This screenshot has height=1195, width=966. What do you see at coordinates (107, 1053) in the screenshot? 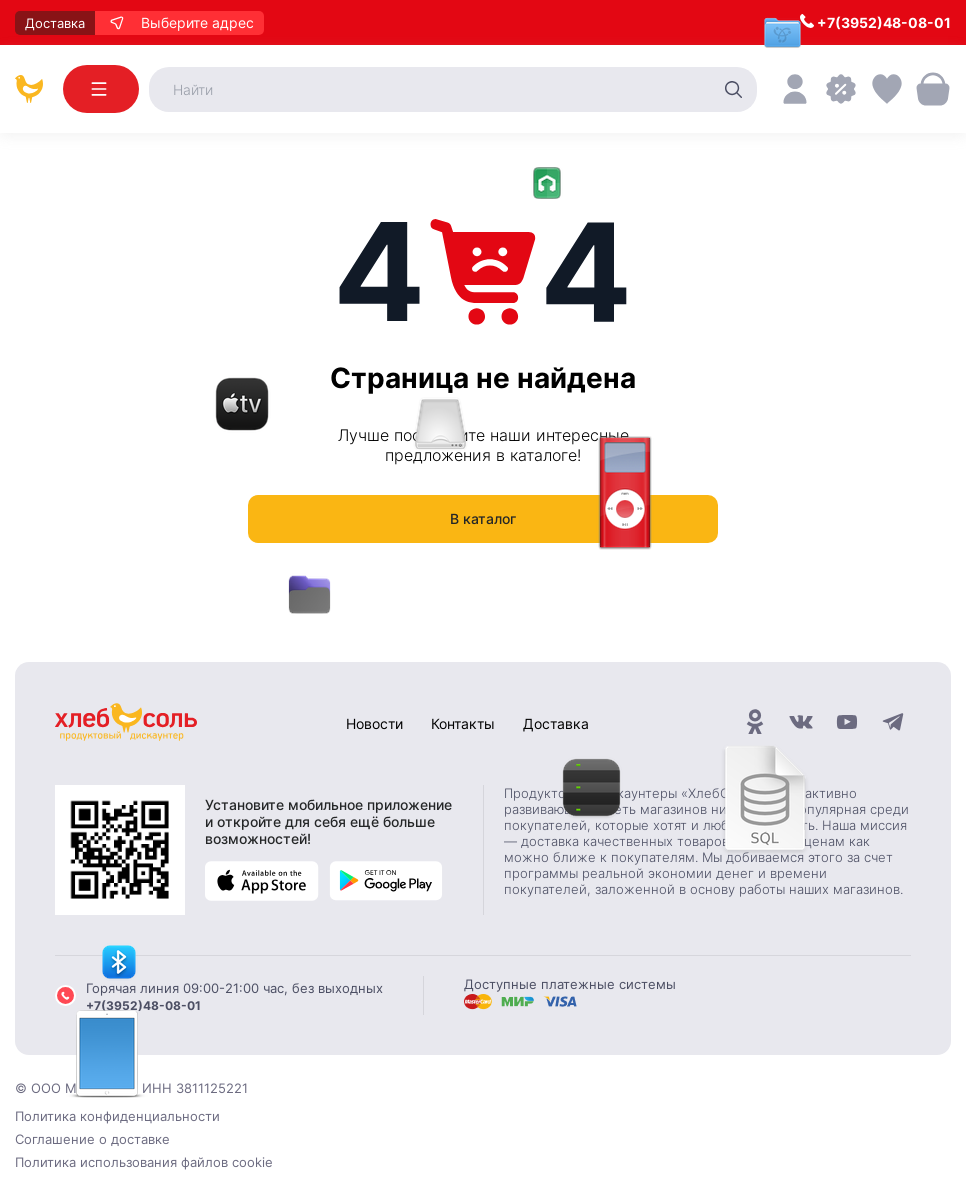
I see `manage connected iPad device` at bounding box center [107, 1053].